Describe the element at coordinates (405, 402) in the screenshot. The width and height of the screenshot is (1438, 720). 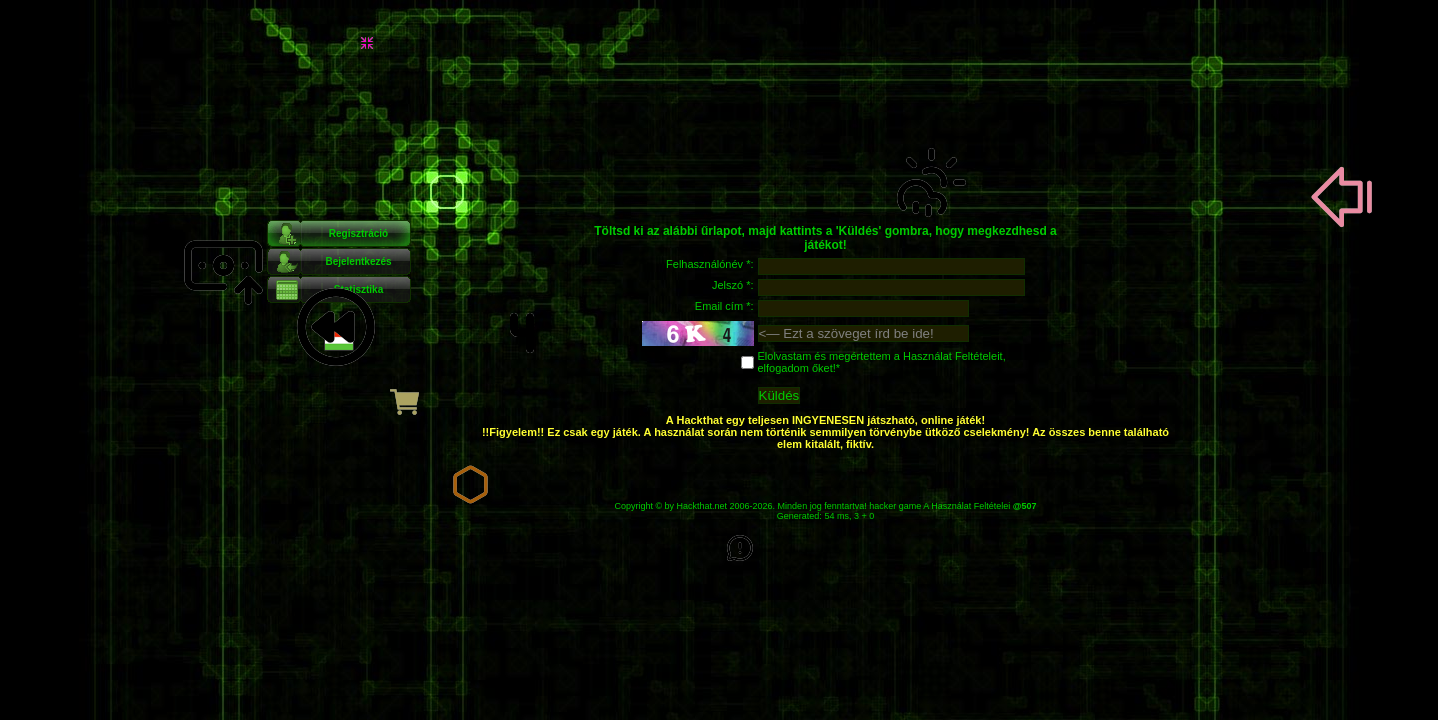
I see `view your shopping cart` at that location.